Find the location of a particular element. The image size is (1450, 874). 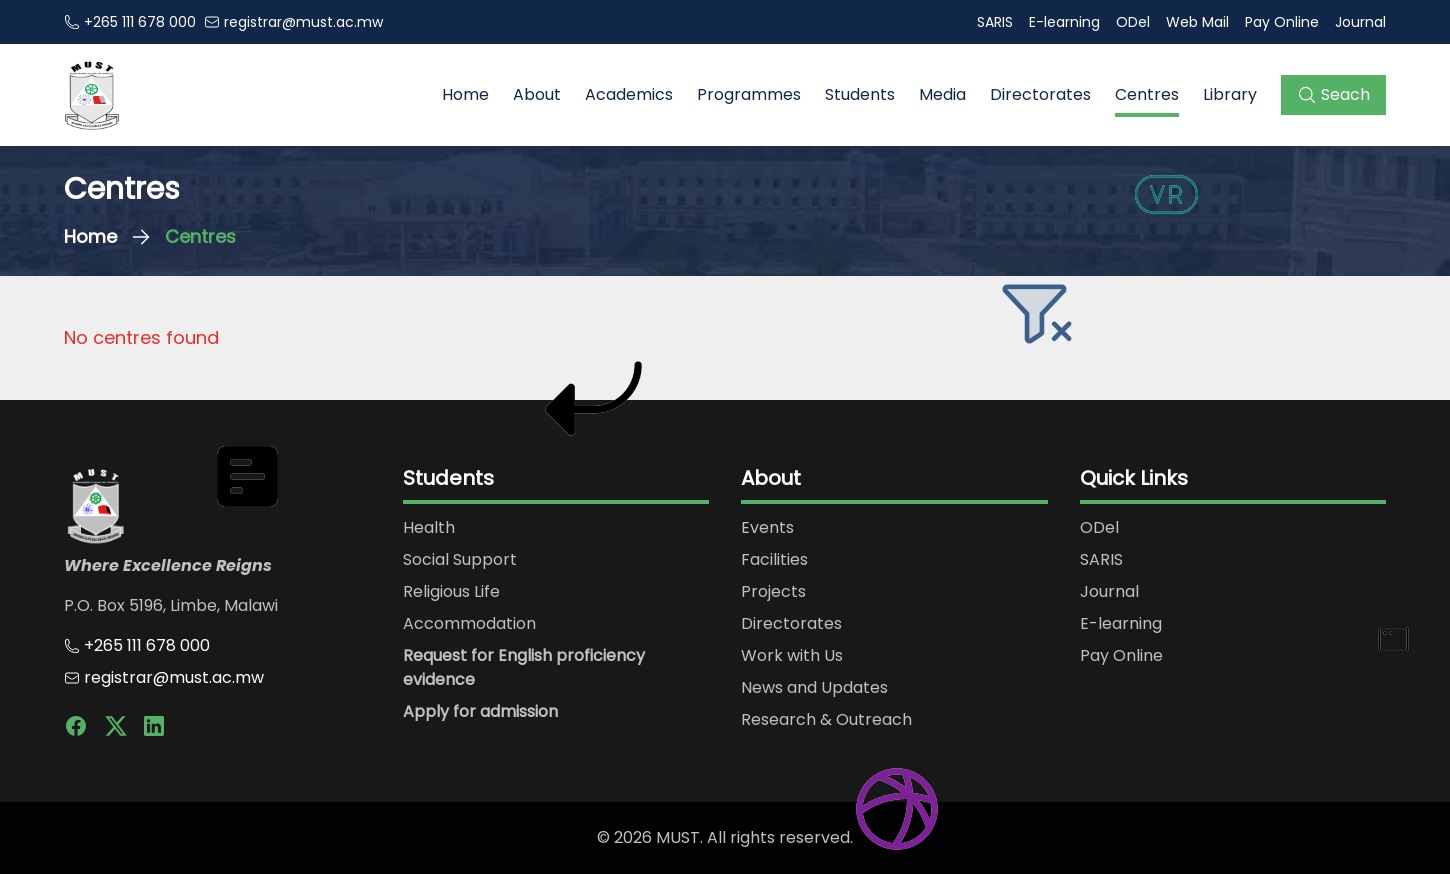

reply to a message is located at coordinates (593, 398).